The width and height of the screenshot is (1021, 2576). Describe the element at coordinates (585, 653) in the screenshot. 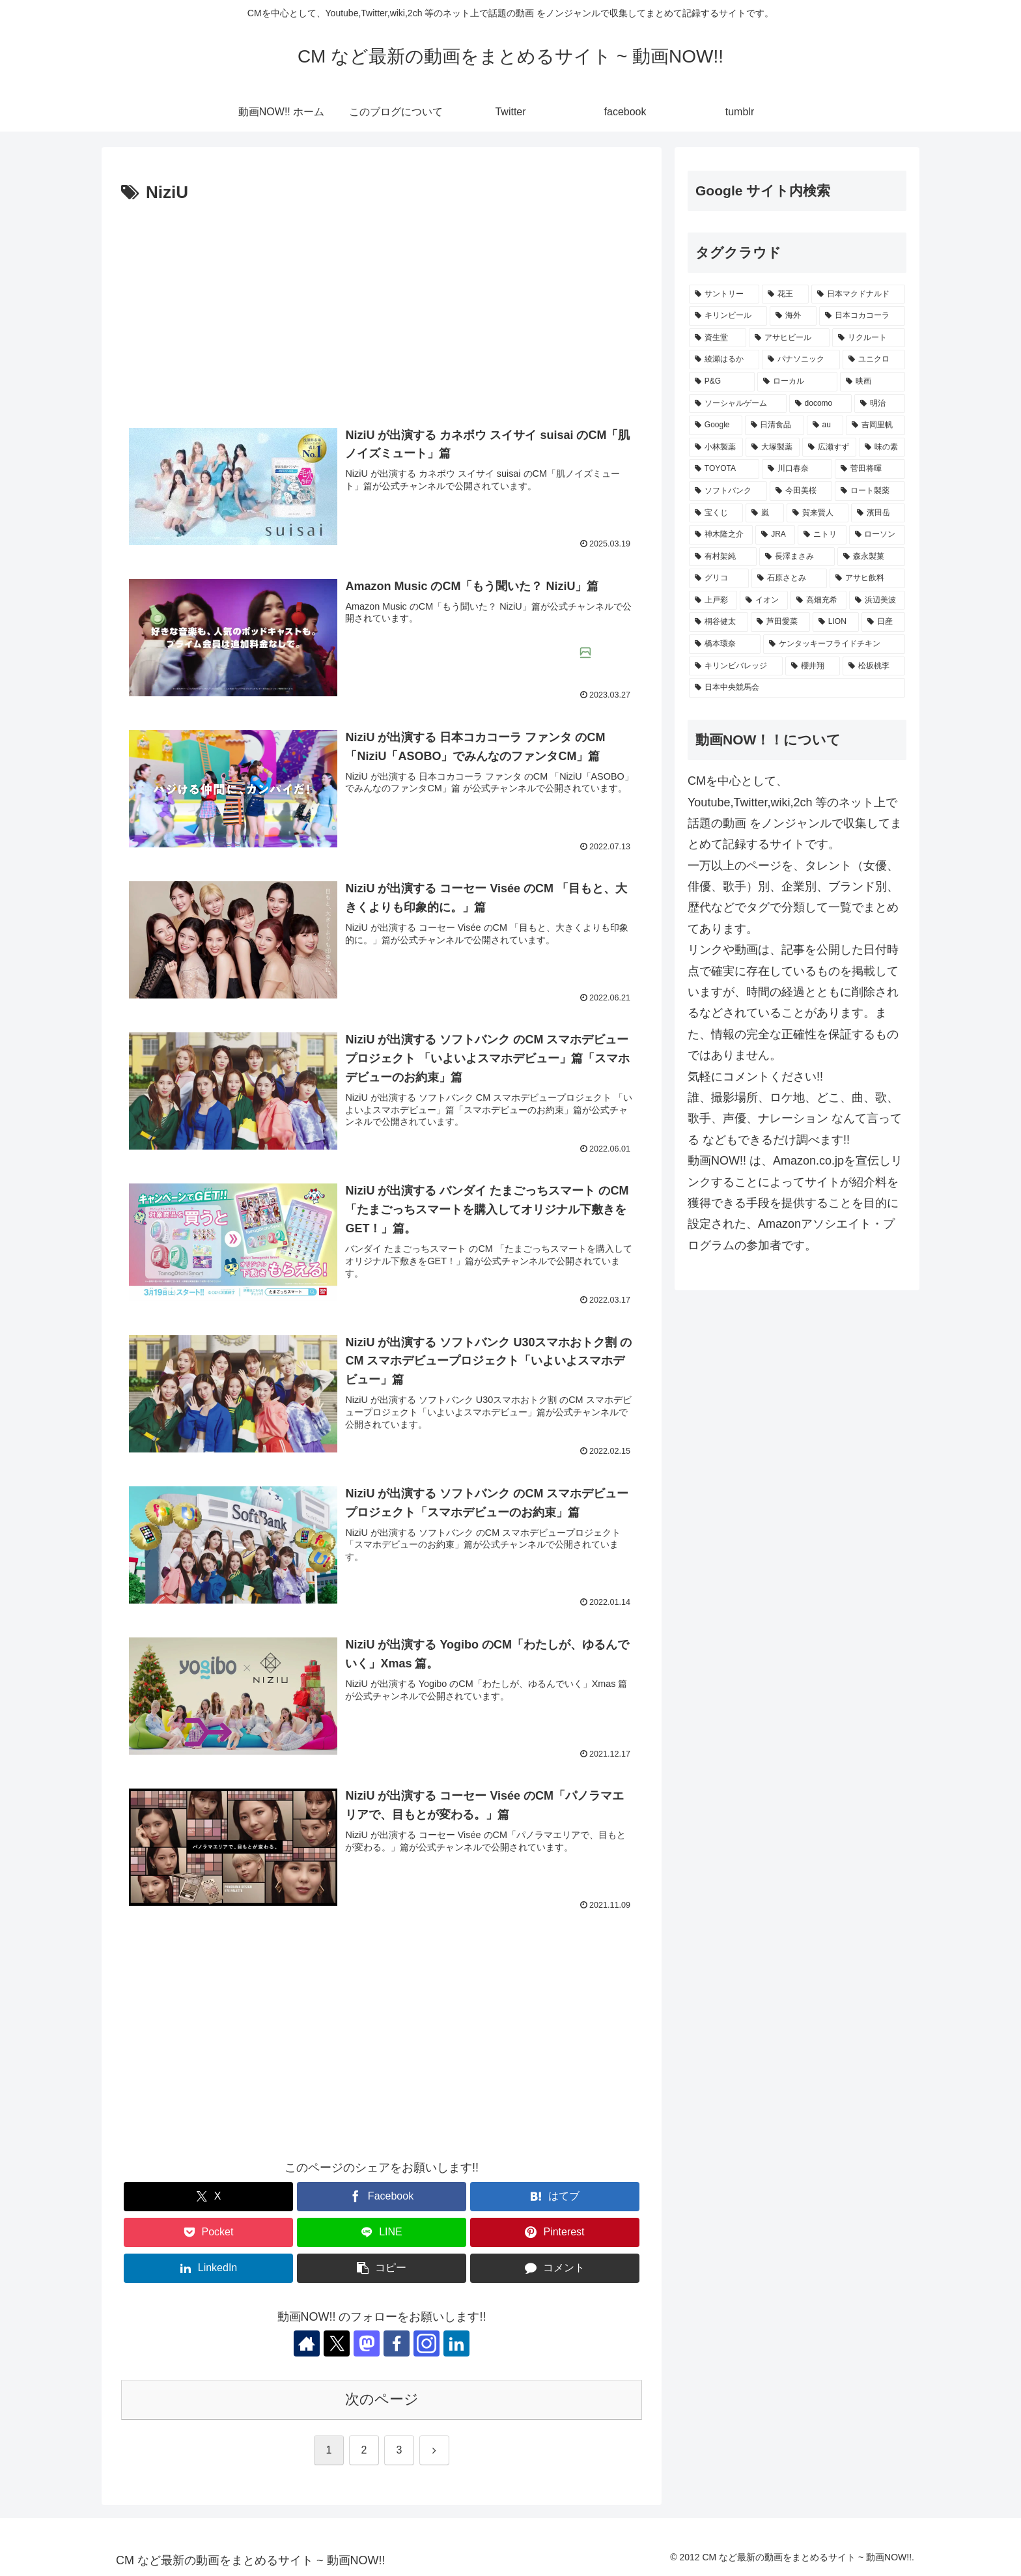

I see `access theater or cinema showtimes` at that location.